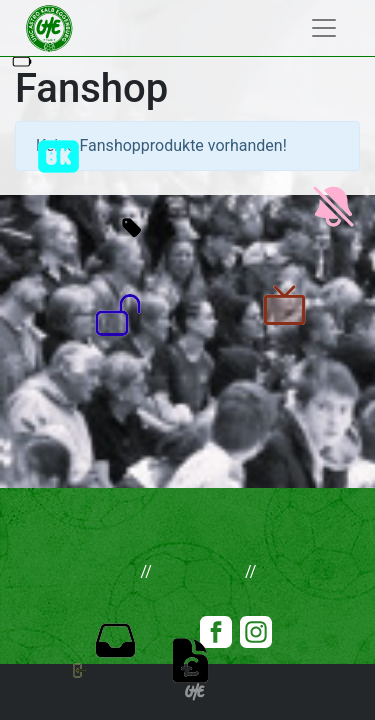 This screenshot has width=375, height=720. I want to click on access TV or video streaming features, so click(284, 307).